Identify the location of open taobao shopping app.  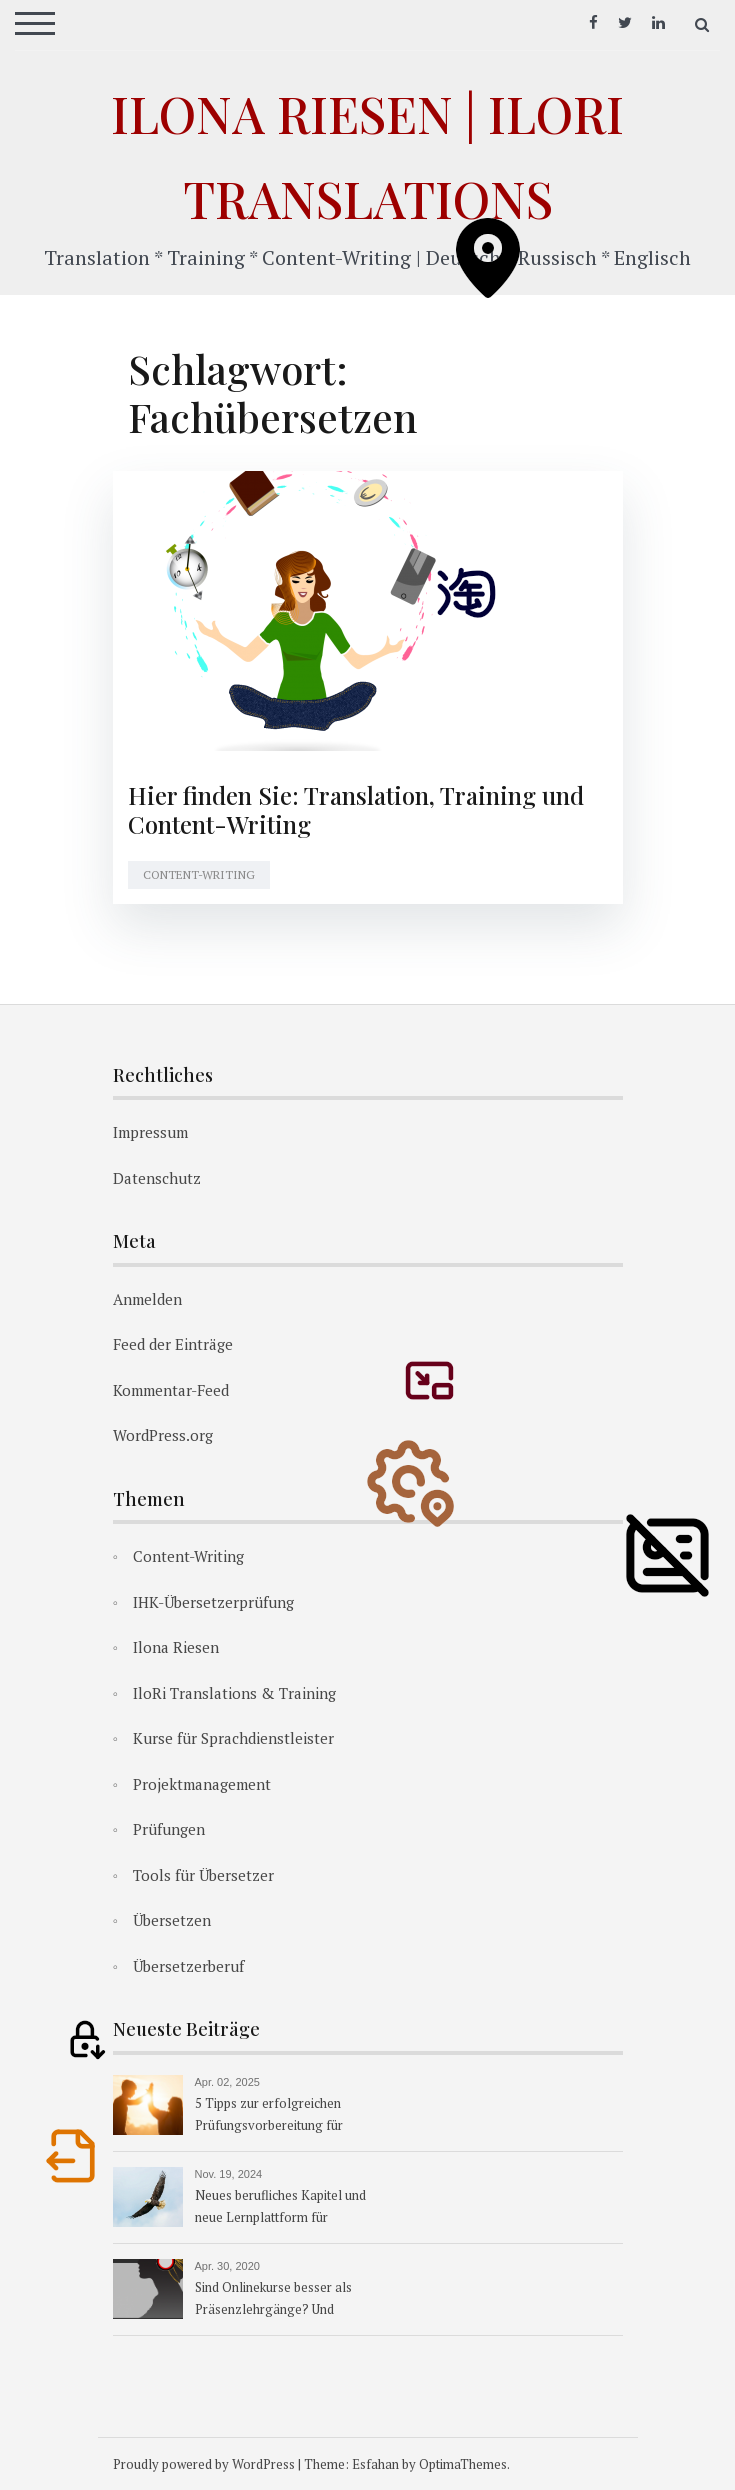
(466, 591).